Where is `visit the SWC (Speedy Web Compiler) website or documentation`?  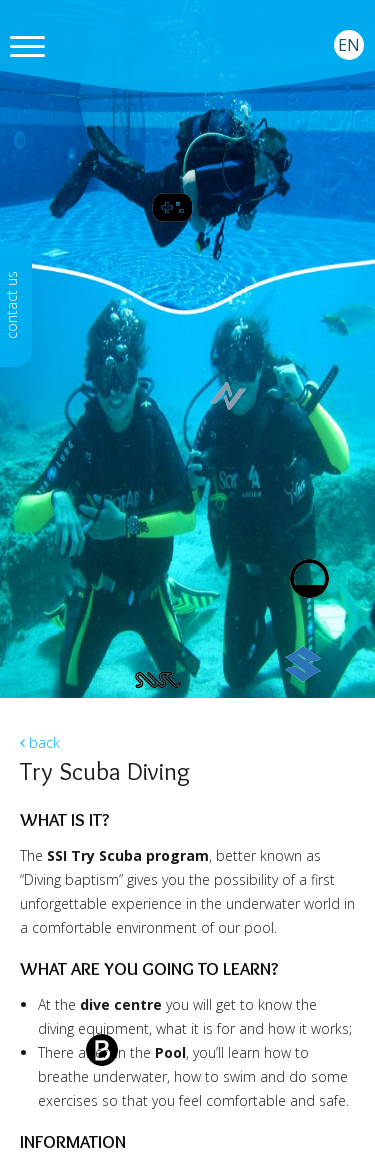 visit the SWC (Speedy Web Compiler) website or documentation is located at coordinates (158, 680).